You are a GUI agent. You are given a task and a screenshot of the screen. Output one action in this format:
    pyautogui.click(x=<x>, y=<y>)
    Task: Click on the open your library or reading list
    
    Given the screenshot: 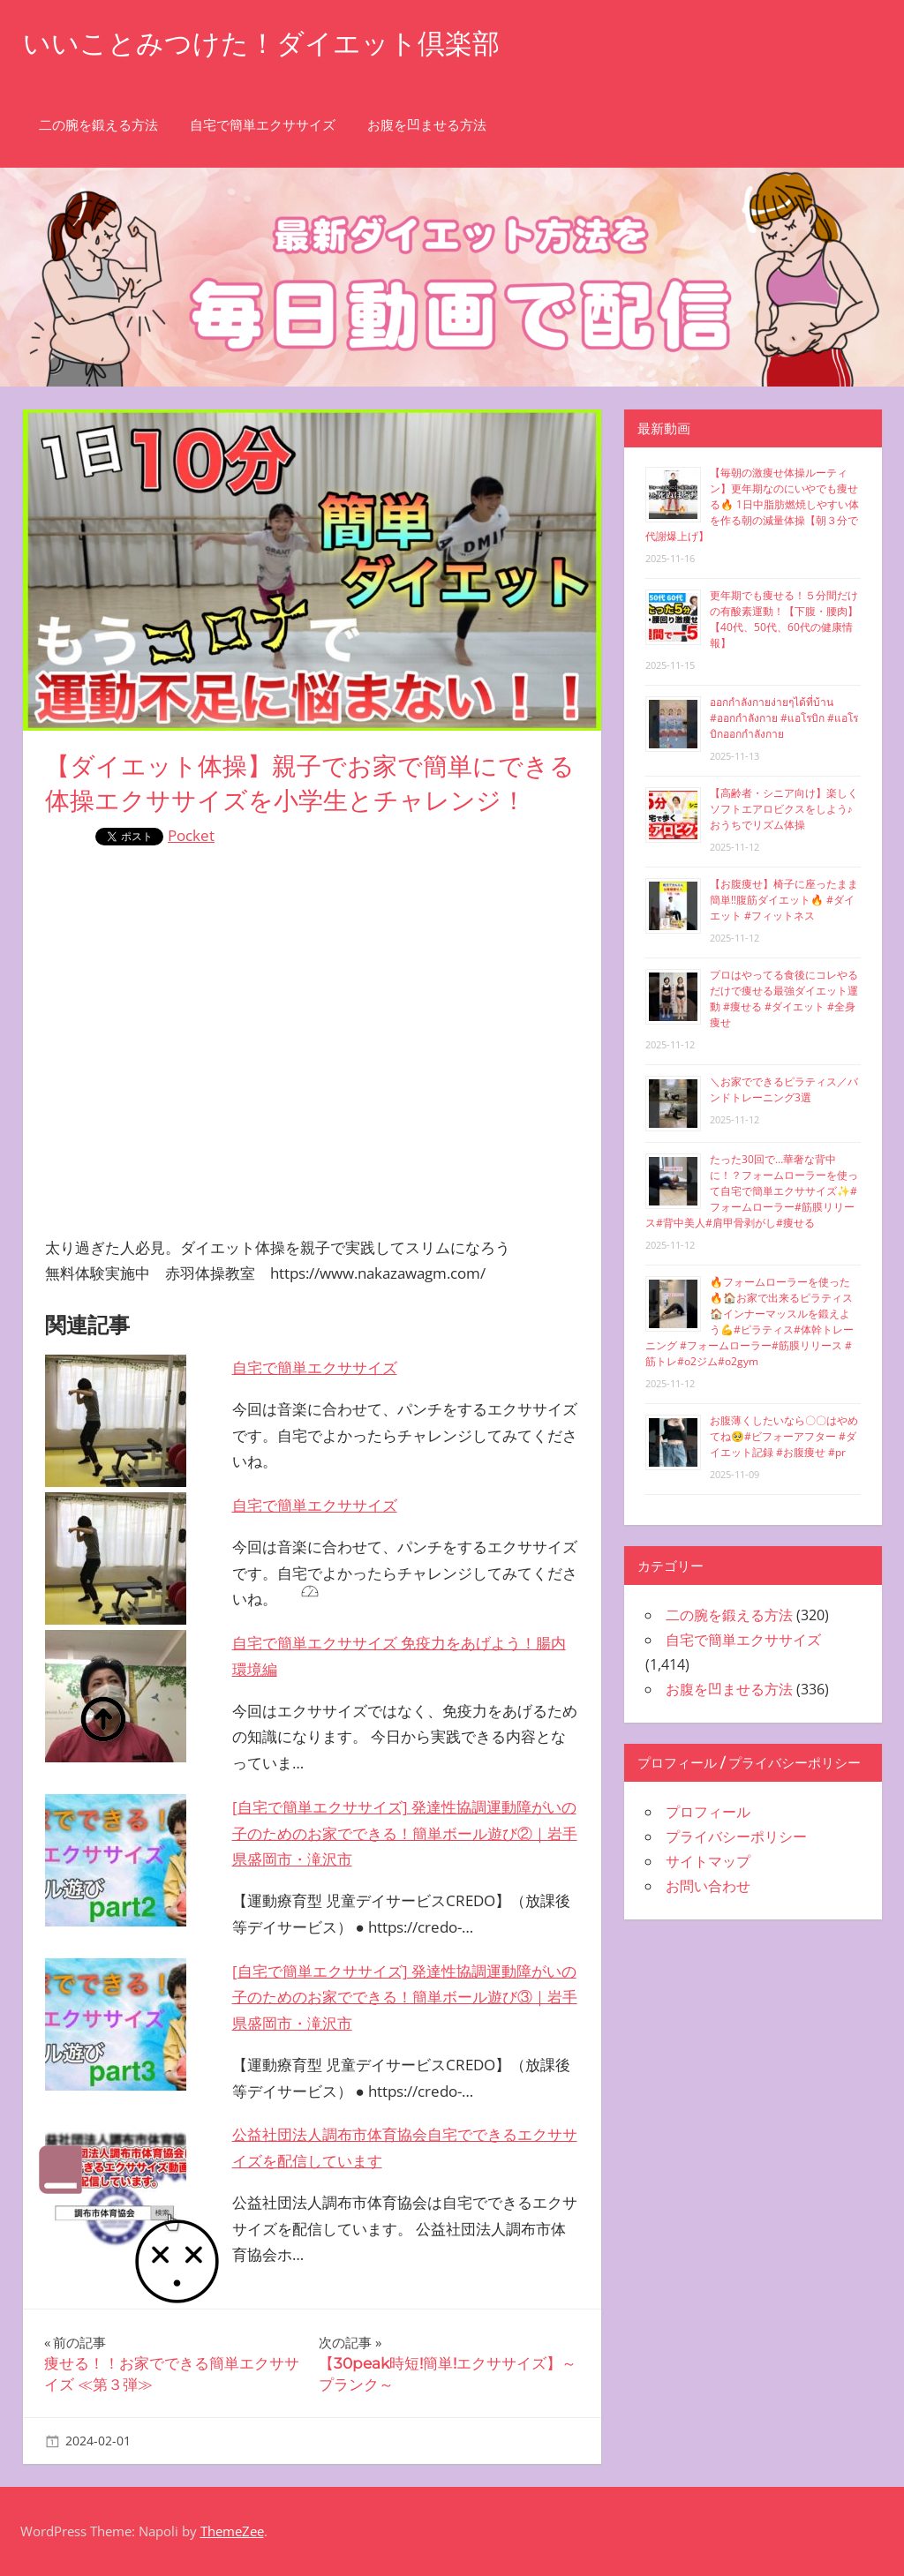 What is the action you would take?
    pyautogui.click(x=60, y=2169)
    